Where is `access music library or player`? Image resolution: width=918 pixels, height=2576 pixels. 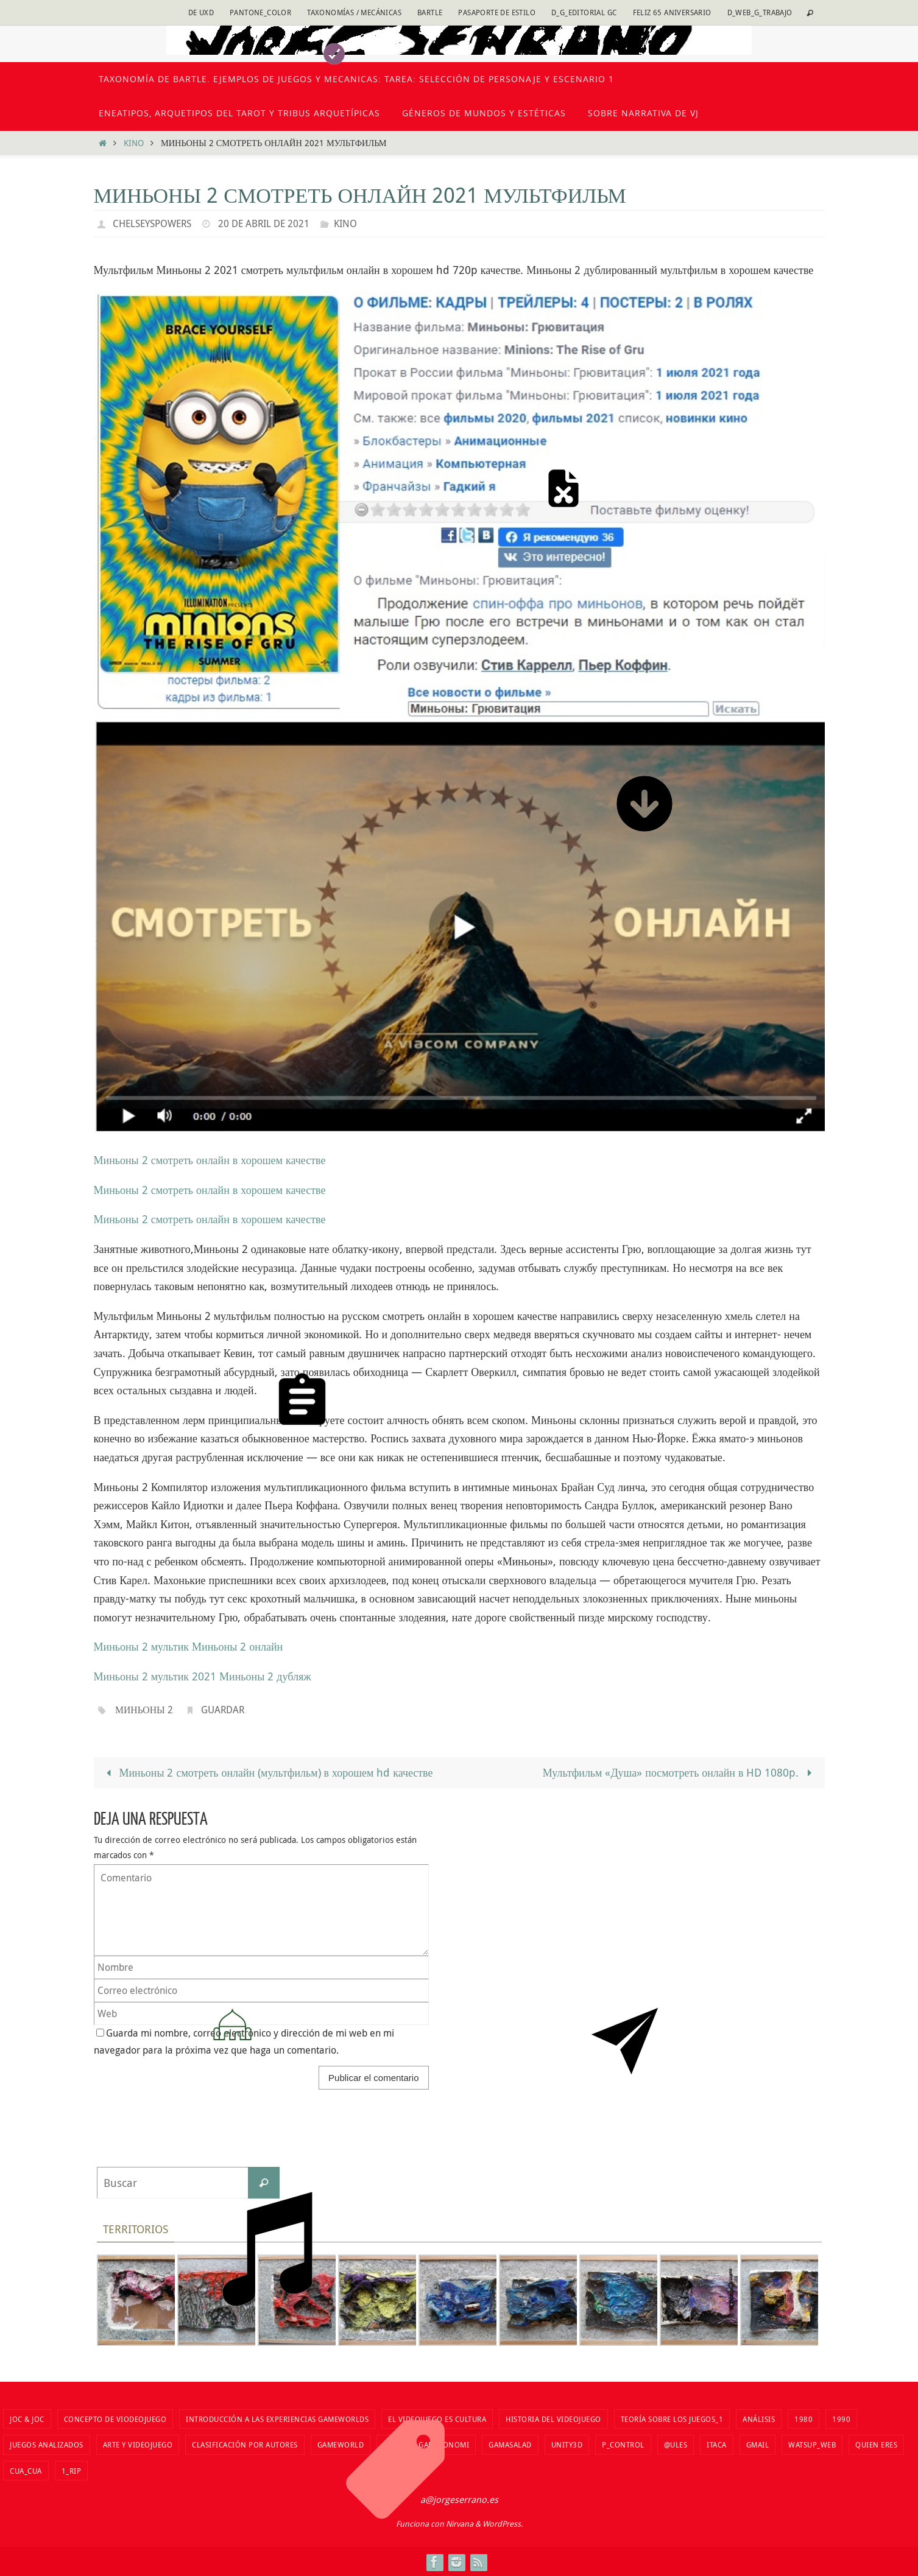 access music library or player is located at coordinates (267, 2249).